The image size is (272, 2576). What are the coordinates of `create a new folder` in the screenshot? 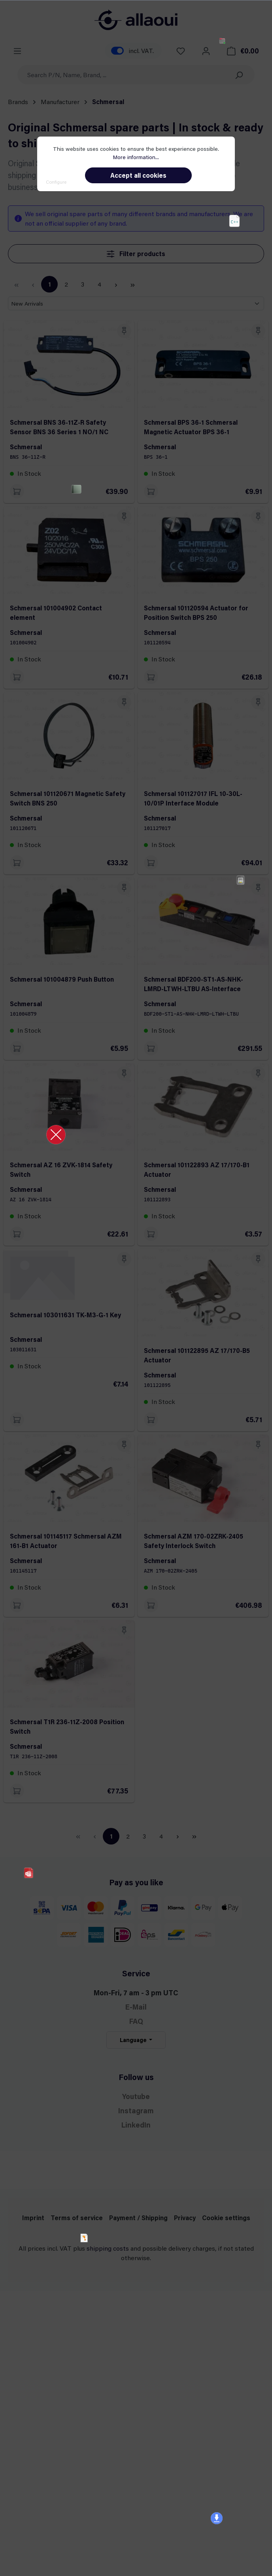 It's located at (222, 41).